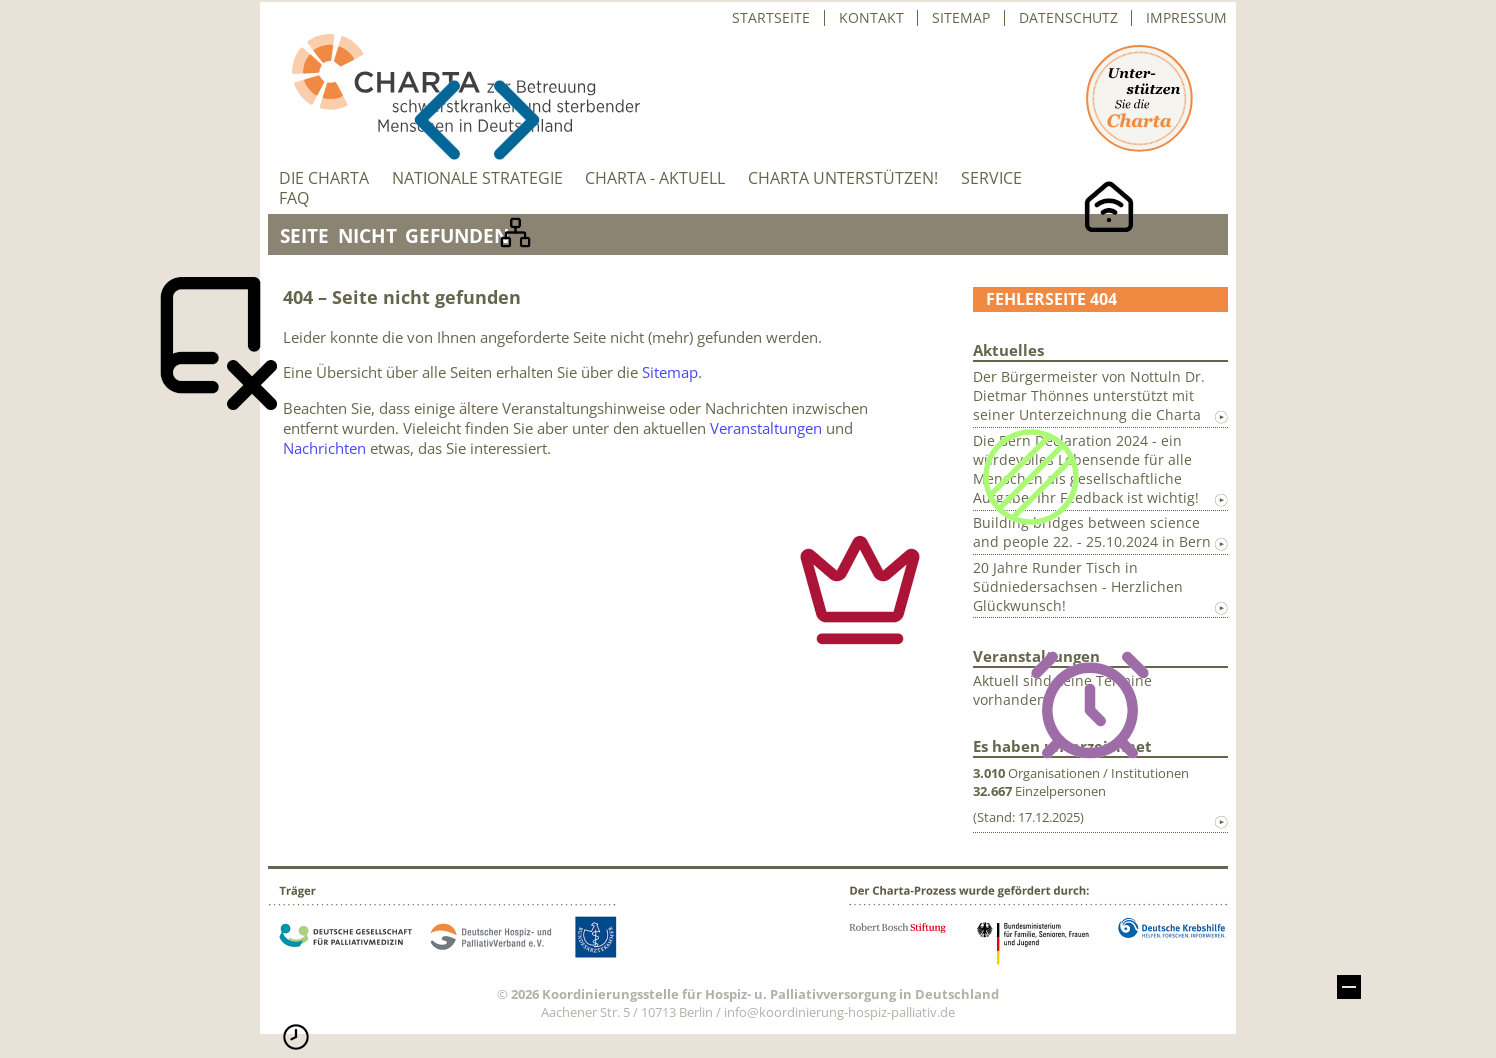 The height and width of the screenshot is (1058, 1496). I want to click on indicates 8 o'clock time, so click(296, 1037).